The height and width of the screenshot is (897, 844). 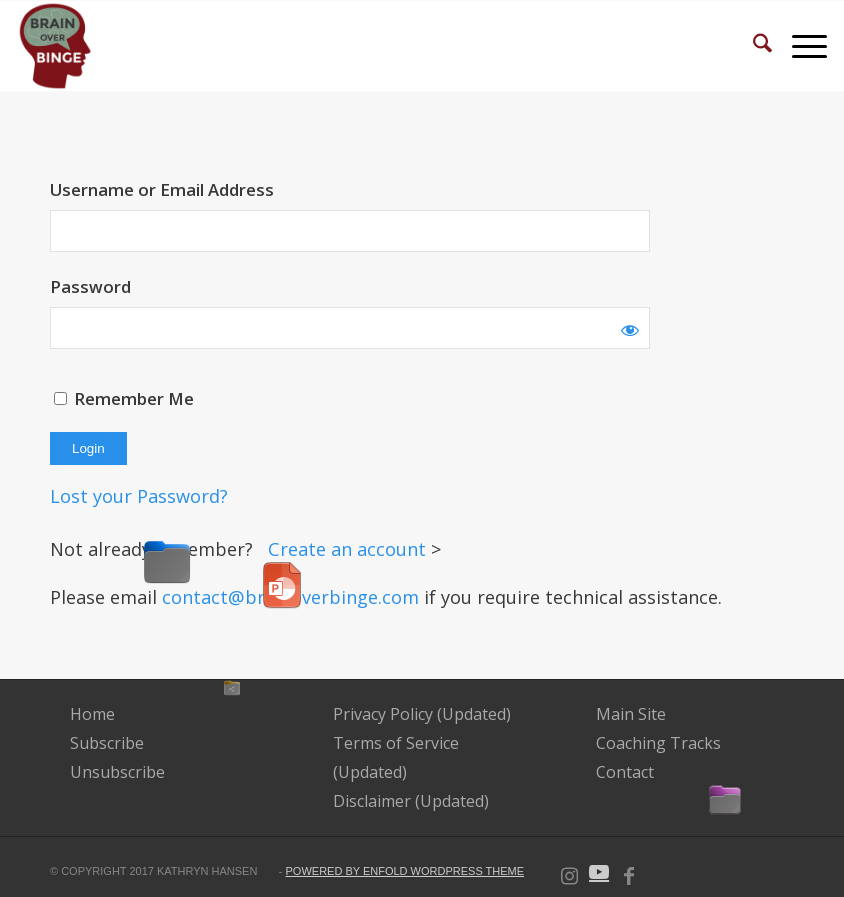 What do you see at coordinates (232, 688) in the screenshot?
I see `access your public shared folder` at bounding box center [232, 688].